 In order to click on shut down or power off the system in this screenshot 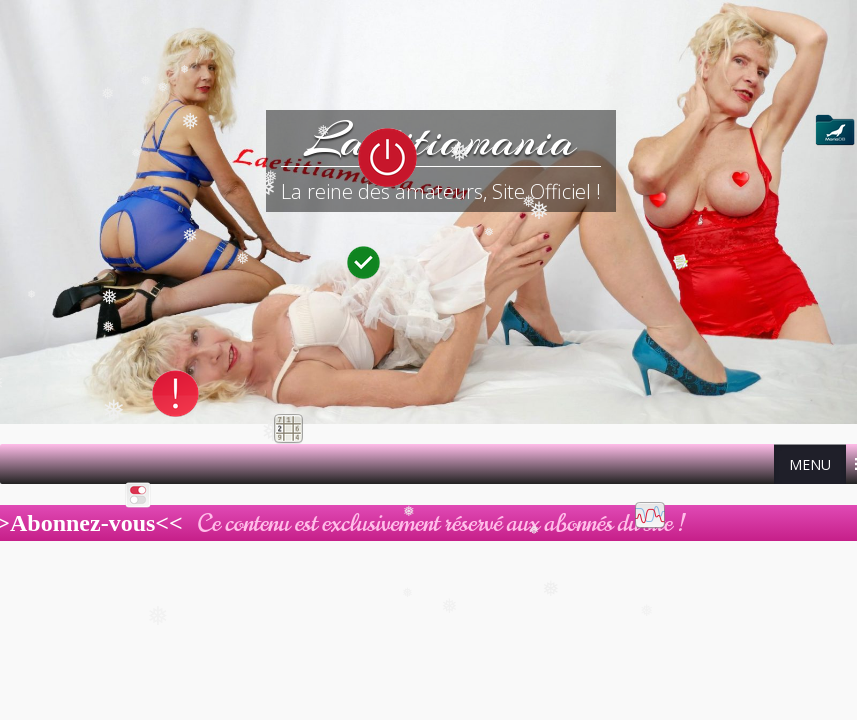, I will do `click(387, 157)`.